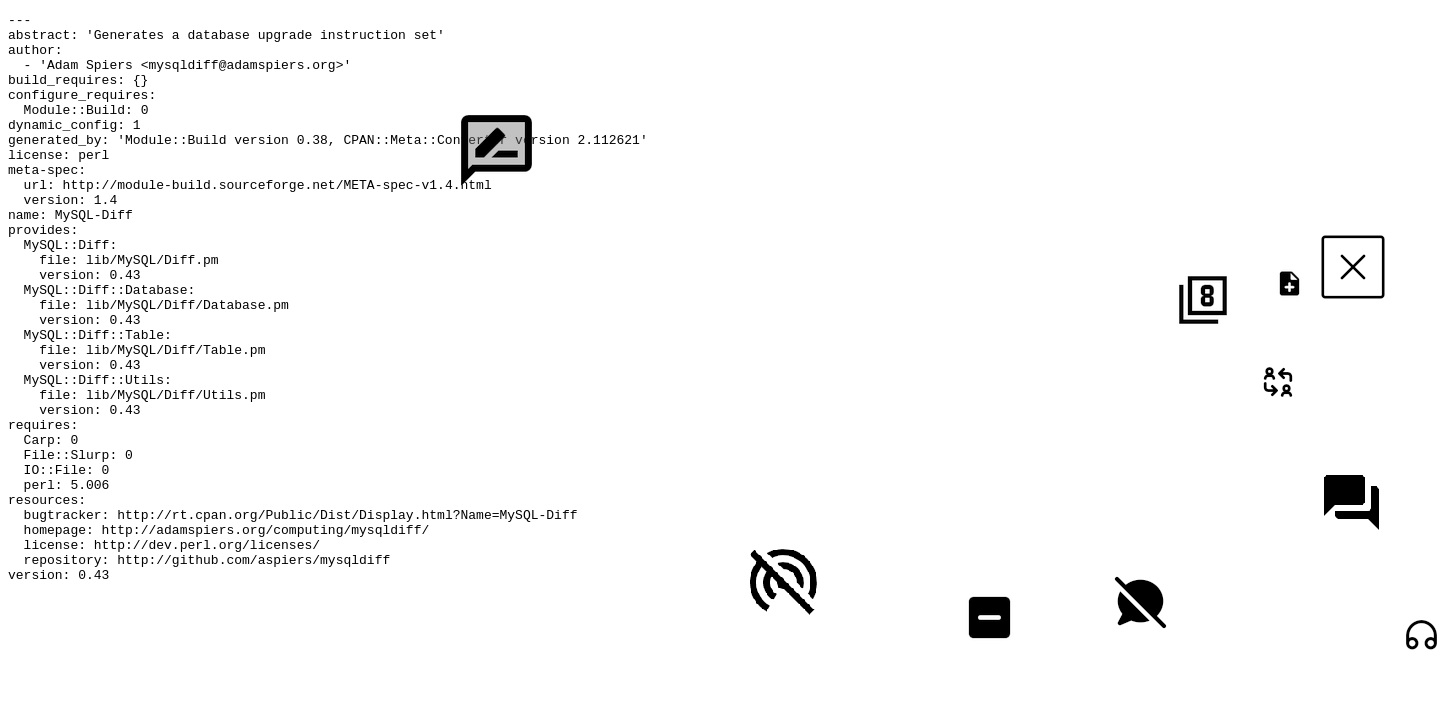 The image size is (1440, 720). I want to click on access audio or music settings, so click(1421, 635).